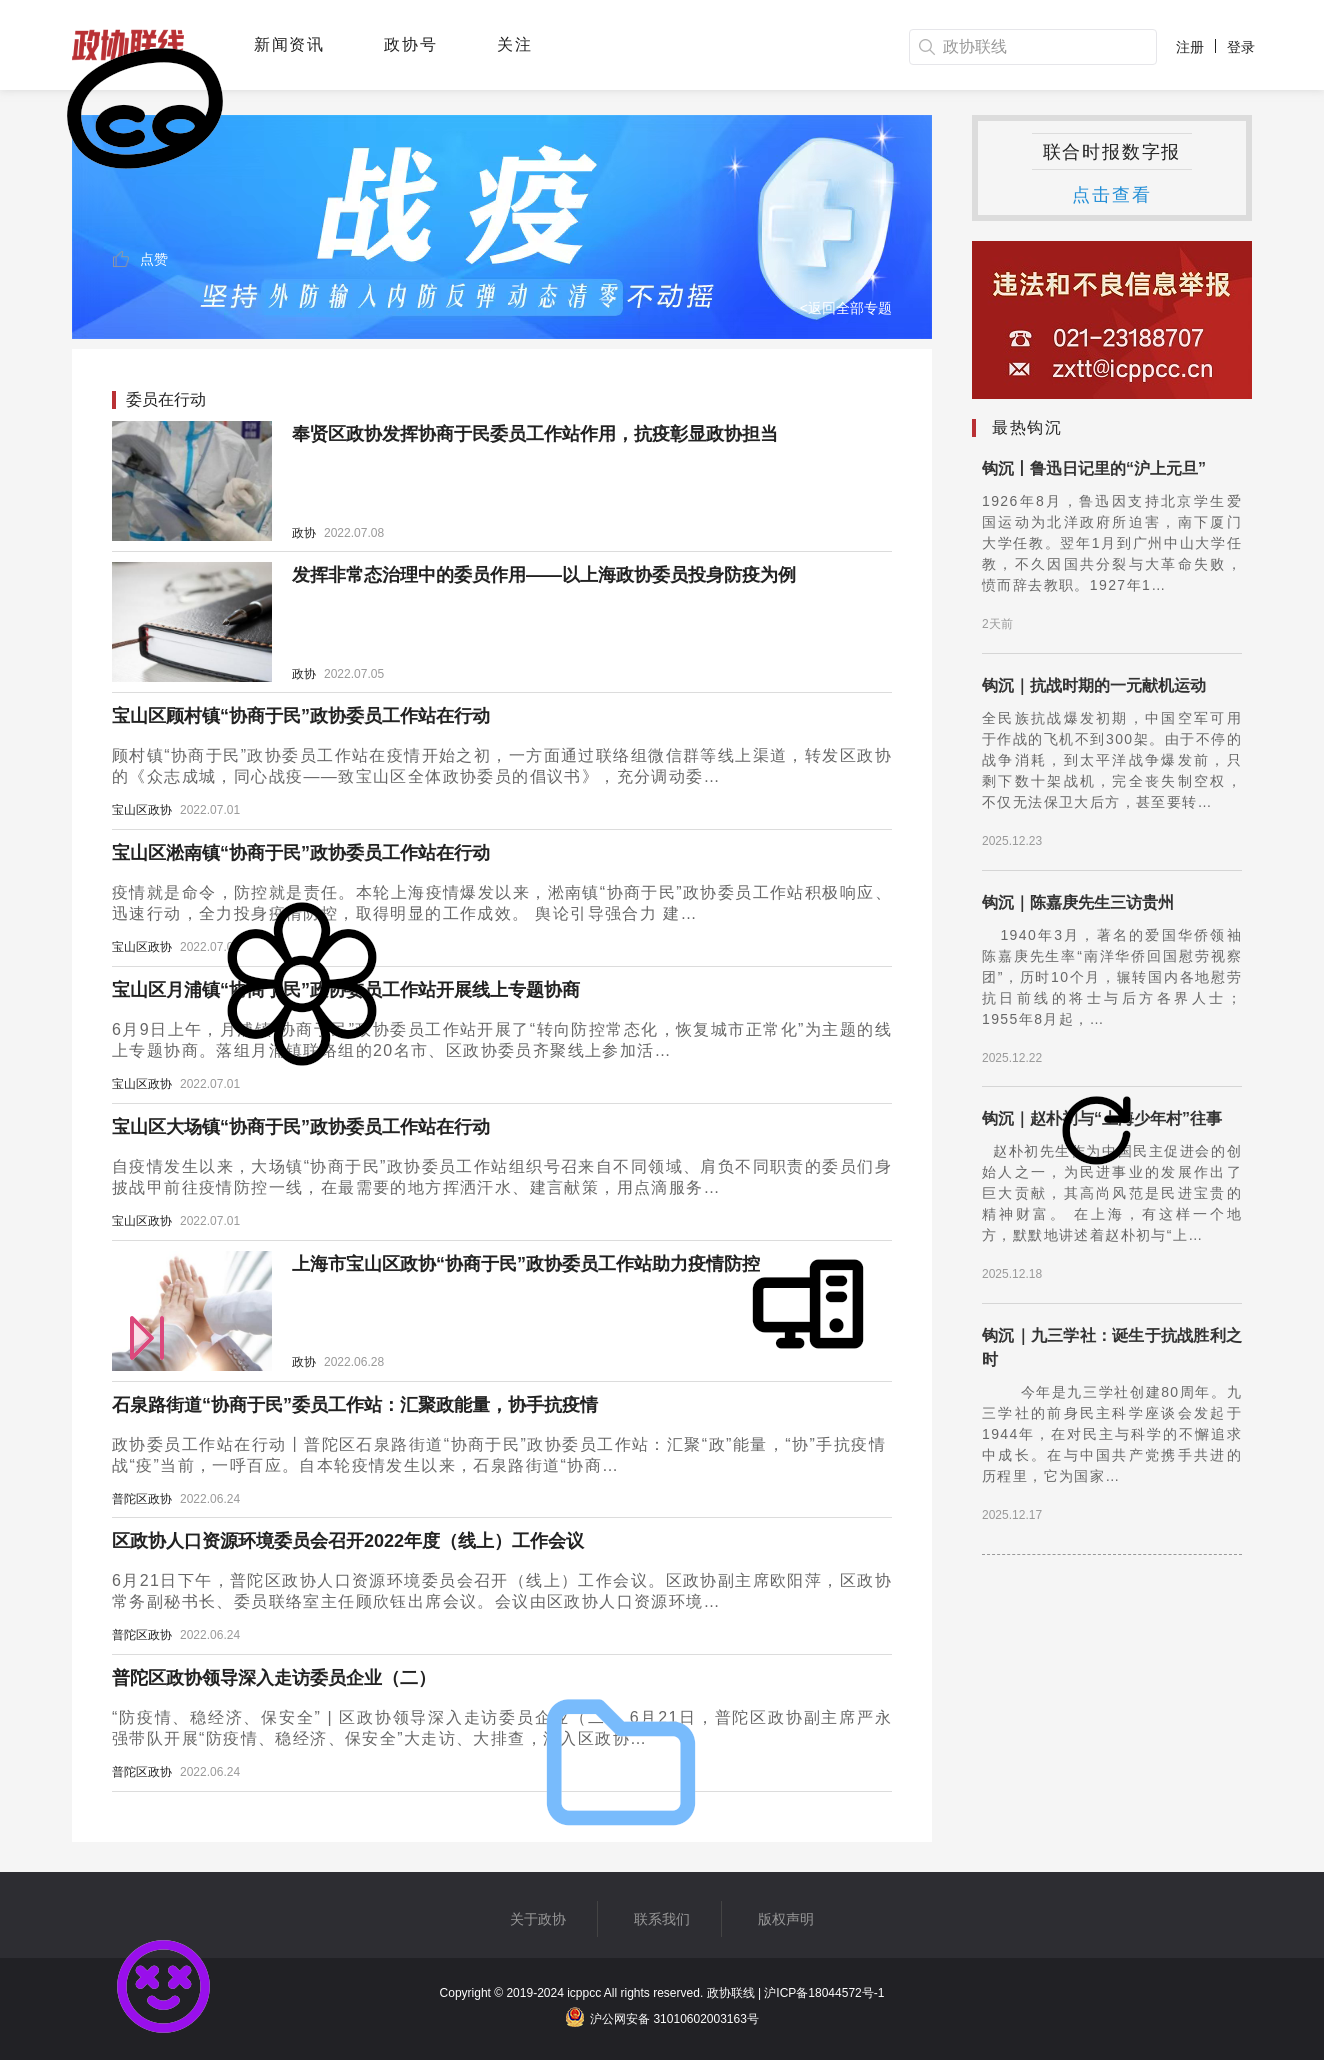 This screenshot has width=1324, height=2060. Describe the element at coordinates (621, 1766) in the screenshot. I see `open folder to view files` at that location.